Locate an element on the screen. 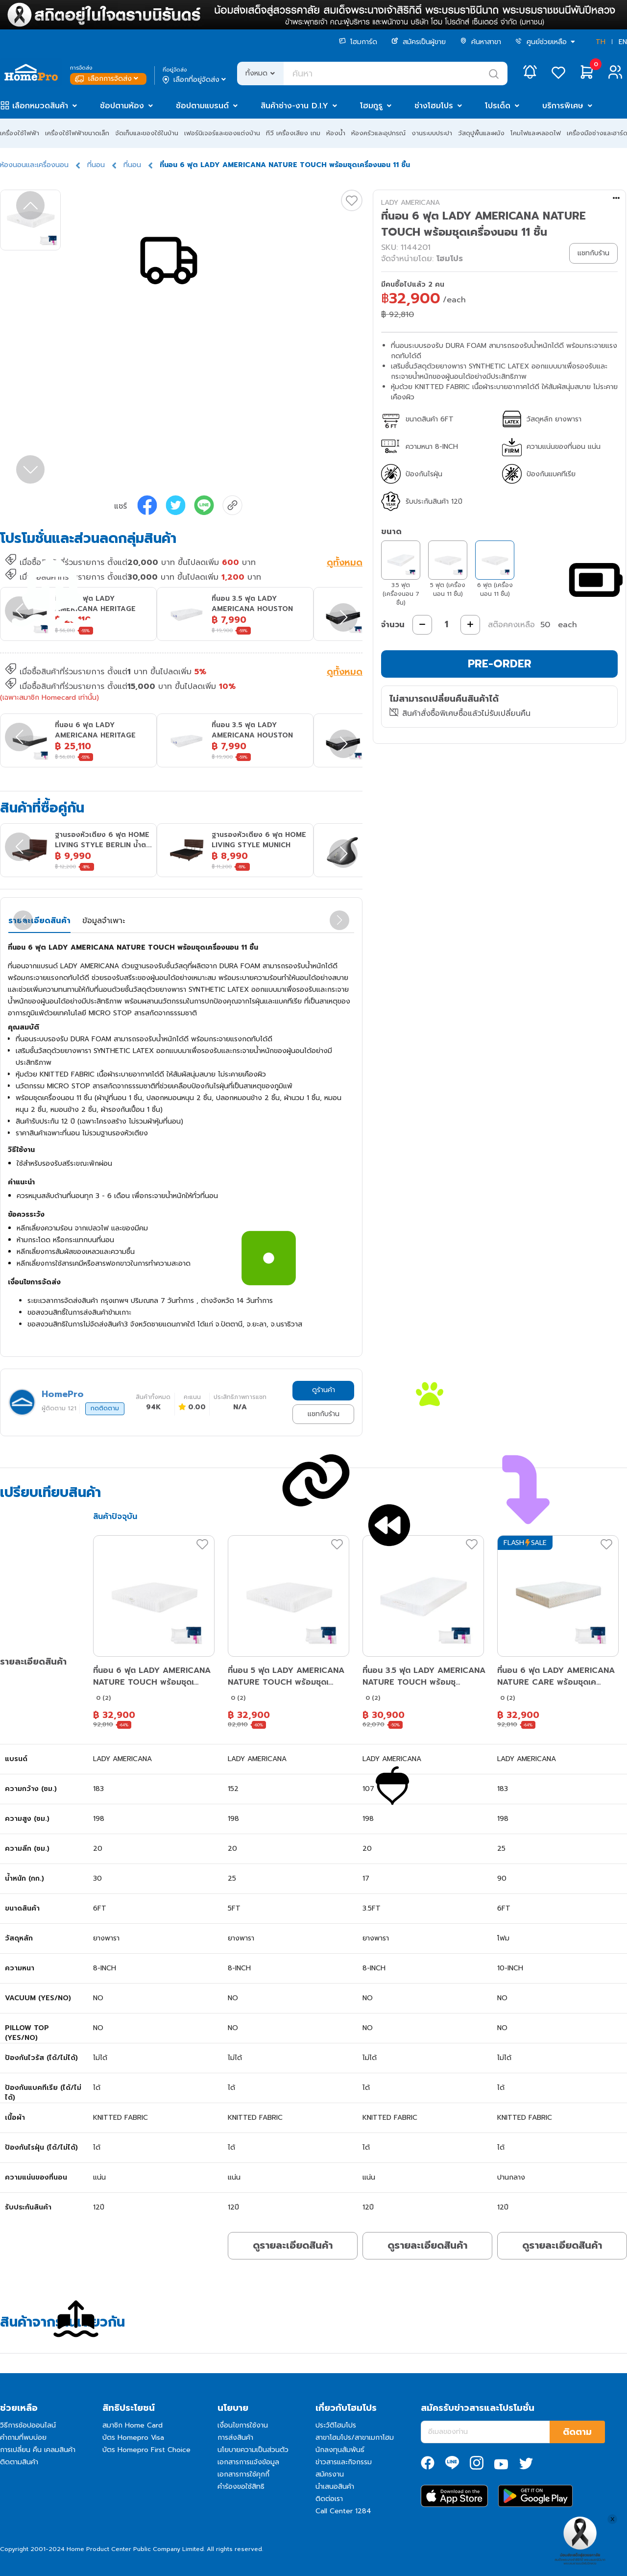  copy or share a link is located at coordinates (316, 1480).